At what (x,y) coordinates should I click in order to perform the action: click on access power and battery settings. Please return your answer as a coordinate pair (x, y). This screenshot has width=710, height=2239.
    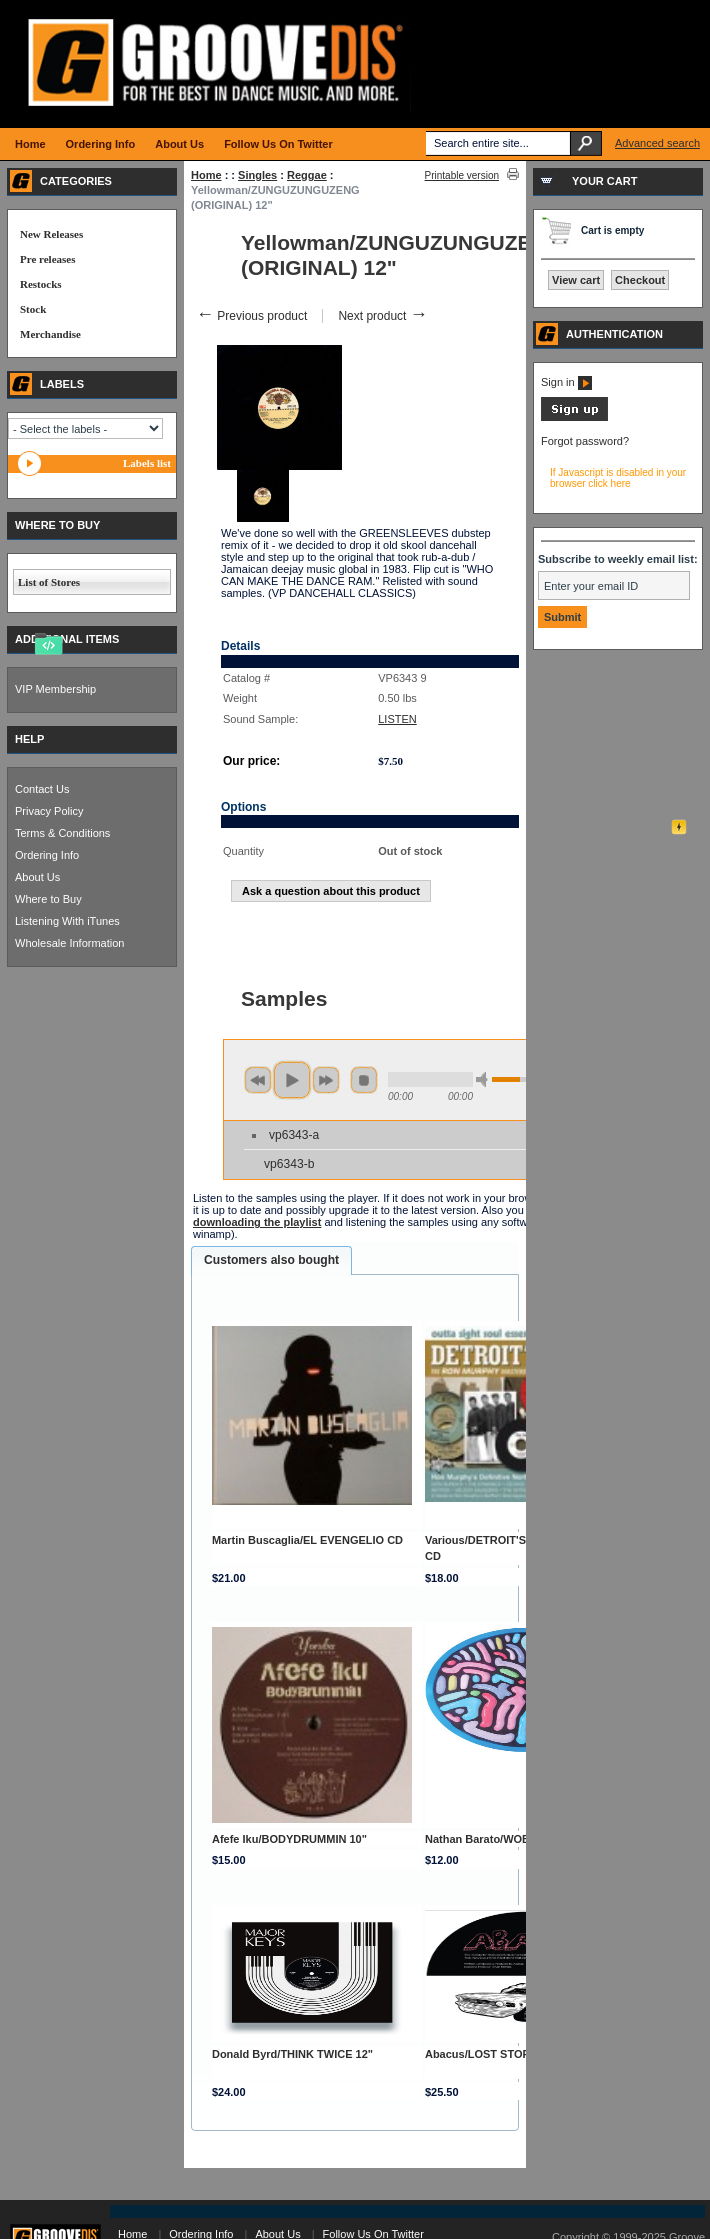
    Looking at the image, I should click on (679, 827).